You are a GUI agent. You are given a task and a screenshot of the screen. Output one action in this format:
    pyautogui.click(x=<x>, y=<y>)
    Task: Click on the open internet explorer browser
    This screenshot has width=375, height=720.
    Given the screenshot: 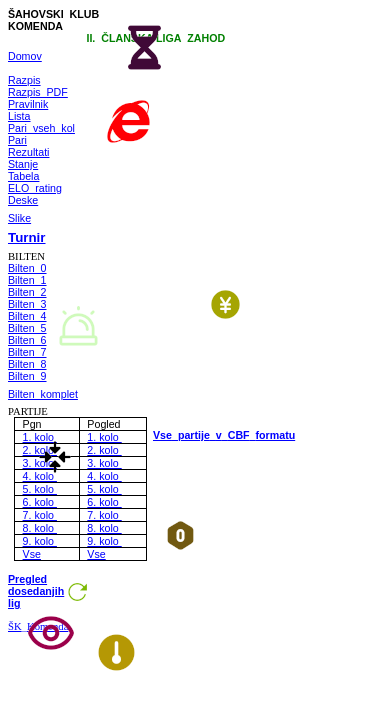 What is the action you would take?
    pyautogui.click(x=128, y=121)
    